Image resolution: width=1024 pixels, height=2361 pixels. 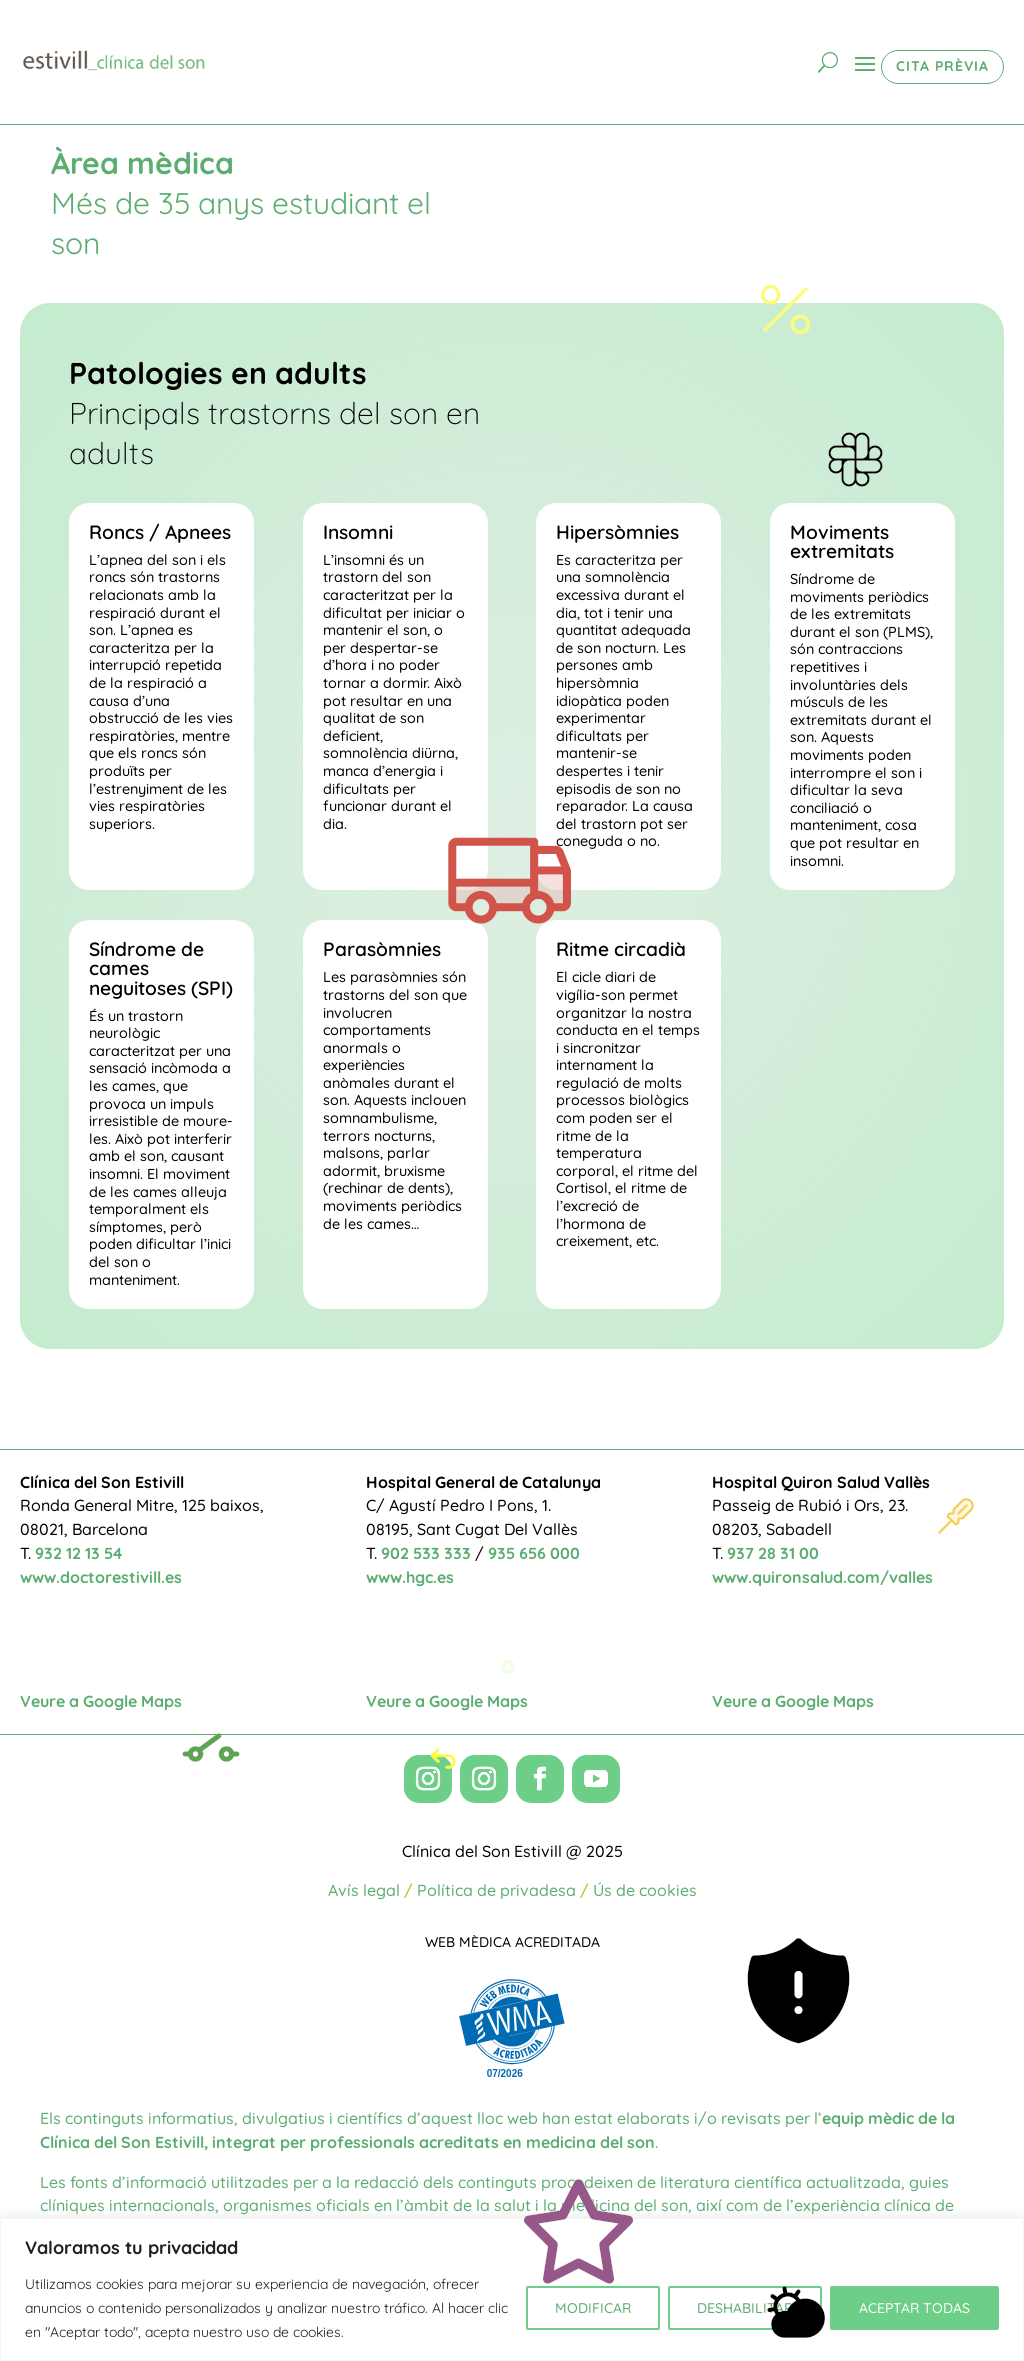 I want to click on view current weather conditions, so click(x=796, y=2313).